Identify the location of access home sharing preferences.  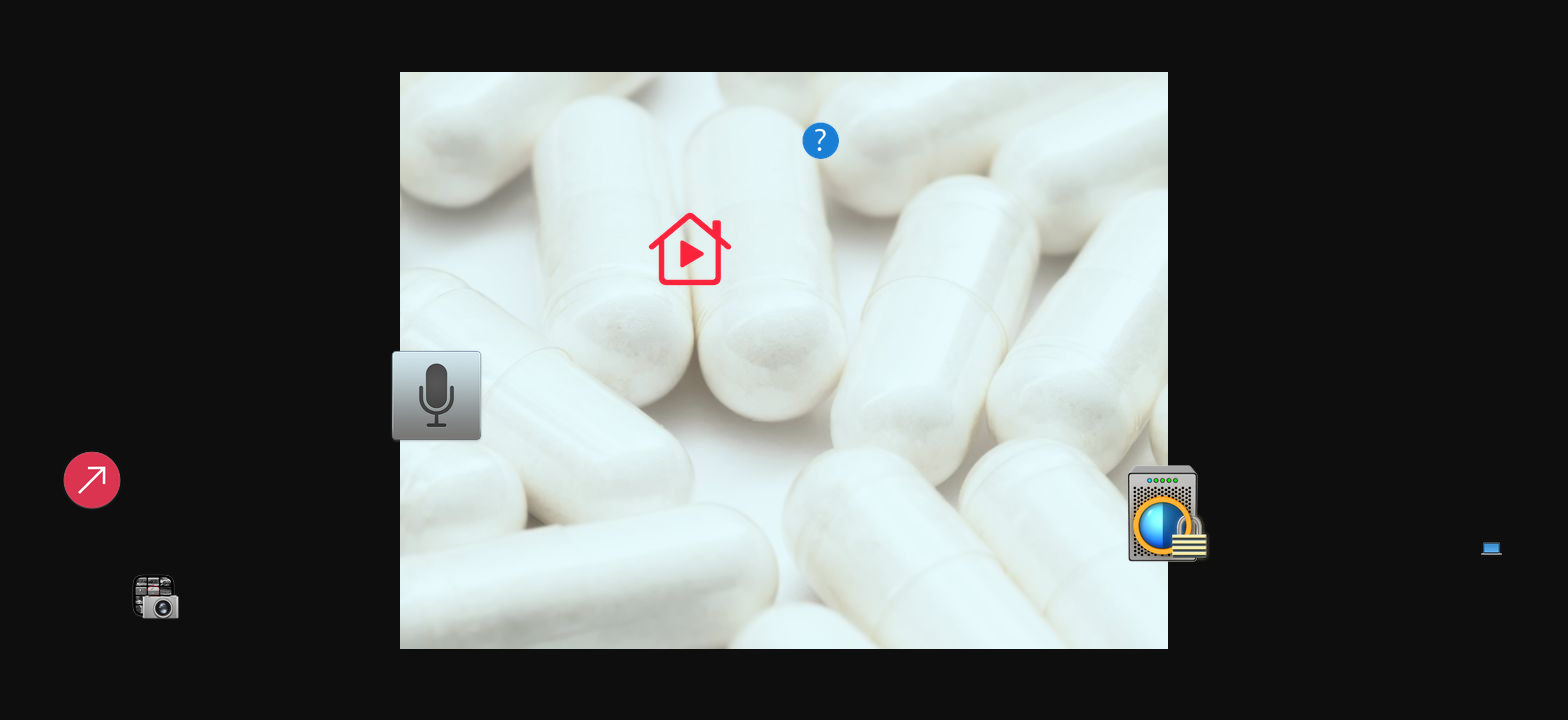
(690, 249).